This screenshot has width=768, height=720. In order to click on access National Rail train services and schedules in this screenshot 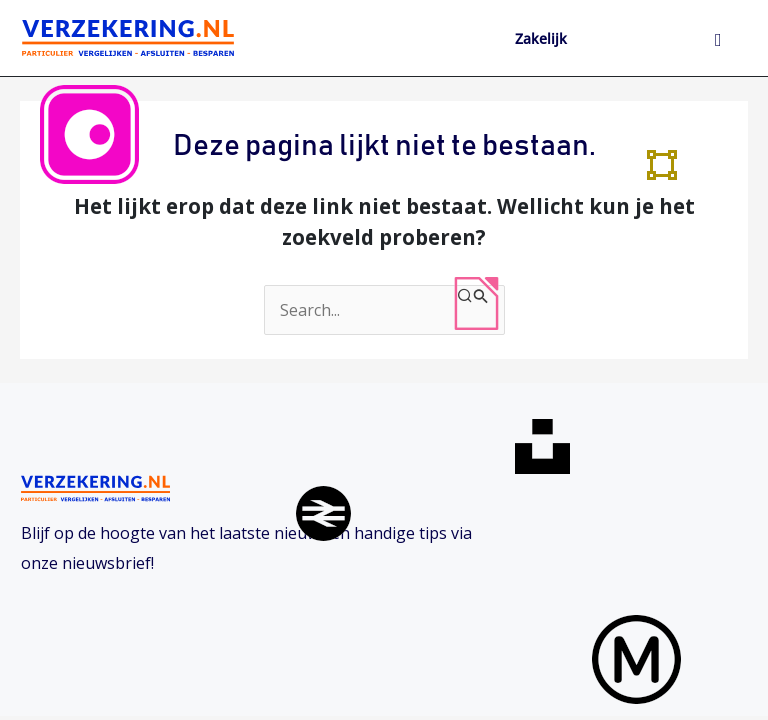, I will do `click(323, 513)`.